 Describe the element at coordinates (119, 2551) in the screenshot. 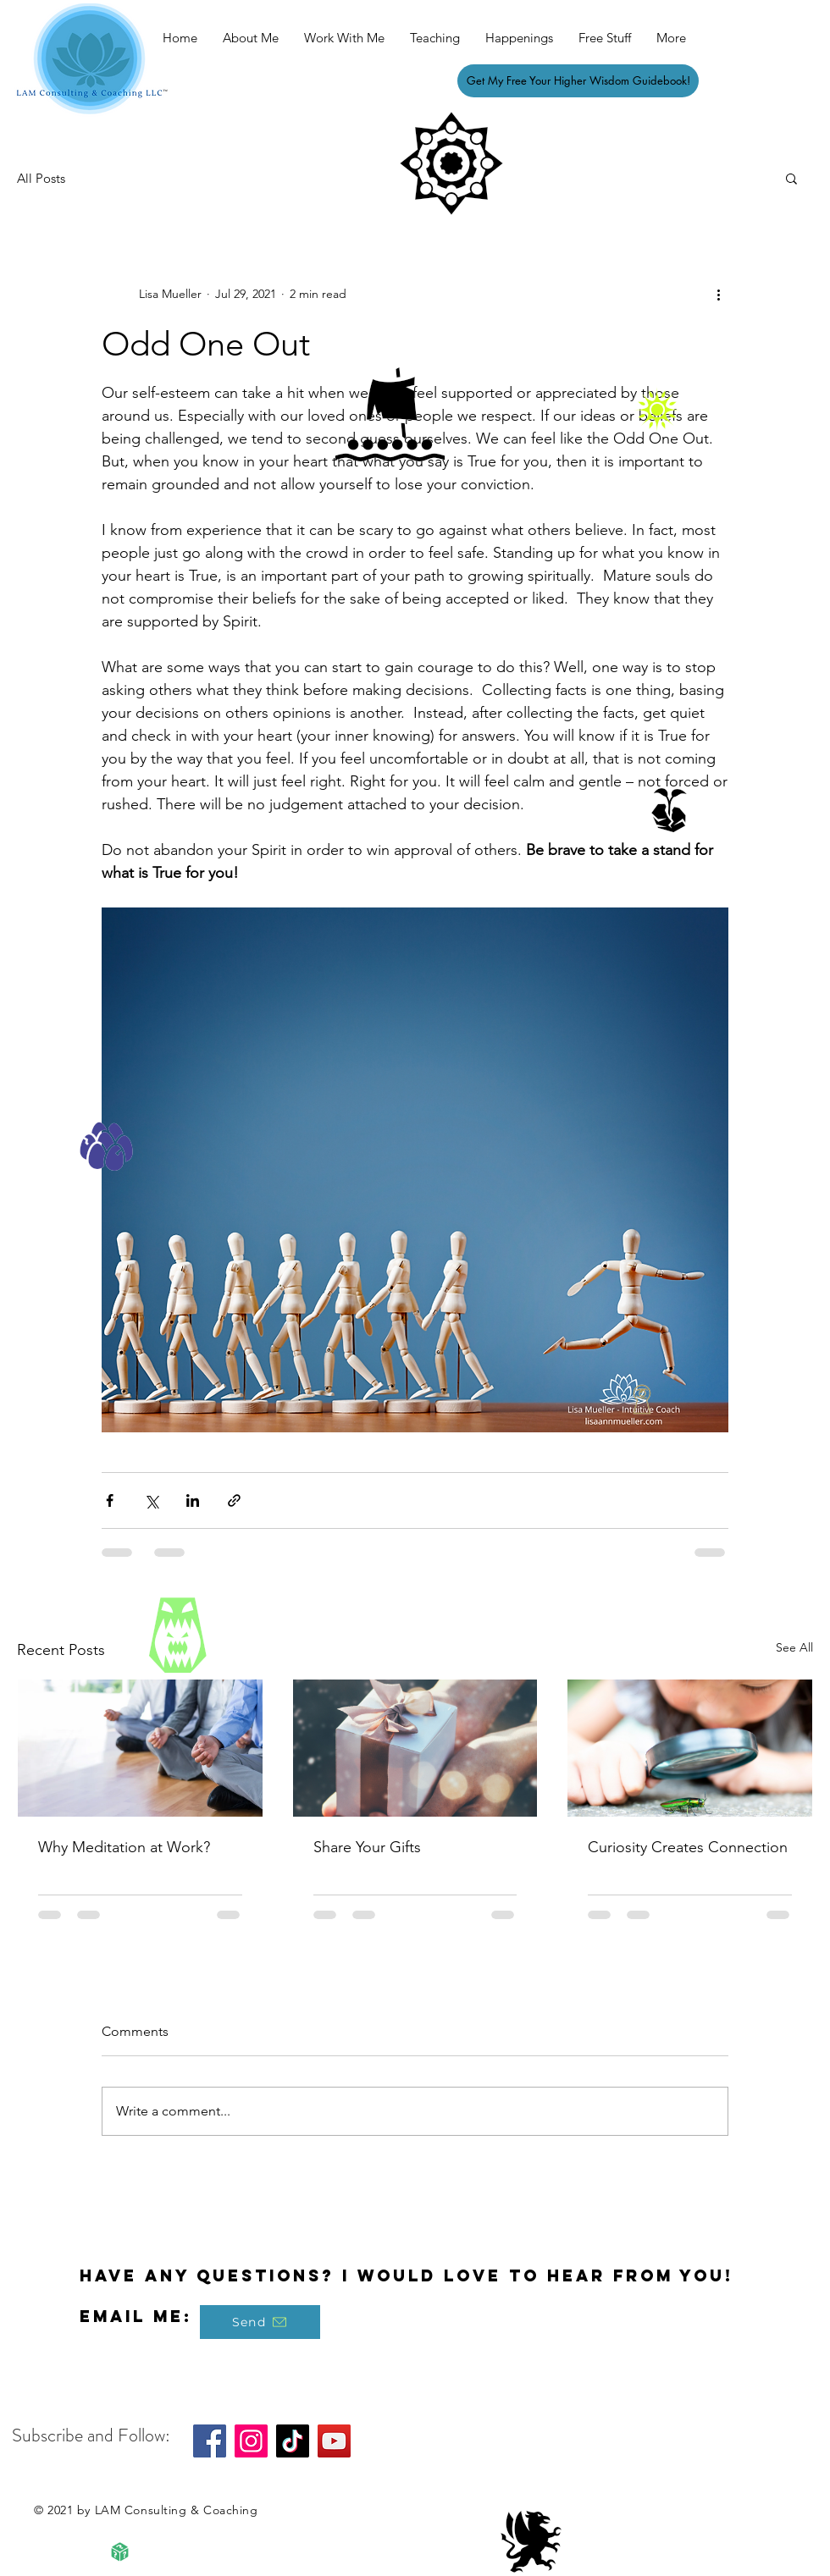

I see `randomize or shuffle selection` at that location.